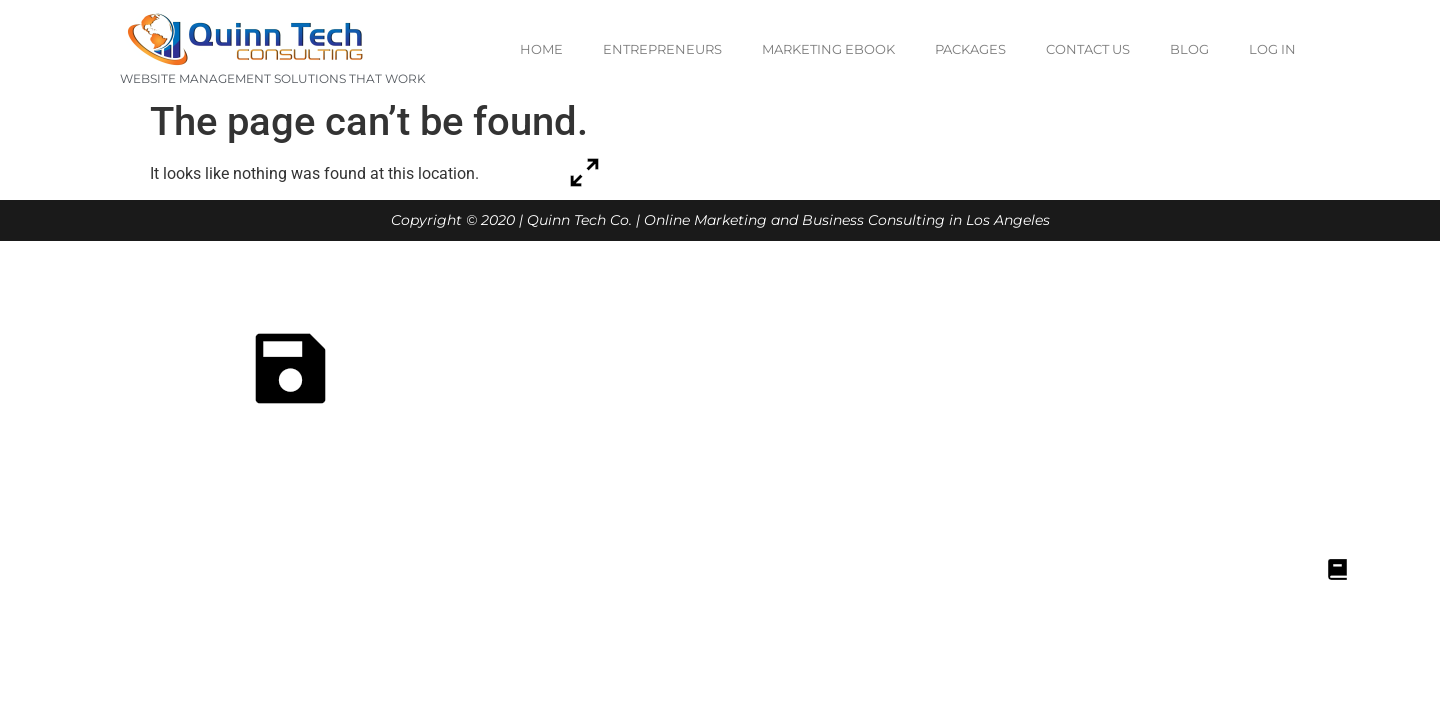 The height and width of the screenshot is (720, 1440). What do you see at coordinates (290, 368) in the screenshot?
I see `save current file or document` at bounding box center [290, 368].